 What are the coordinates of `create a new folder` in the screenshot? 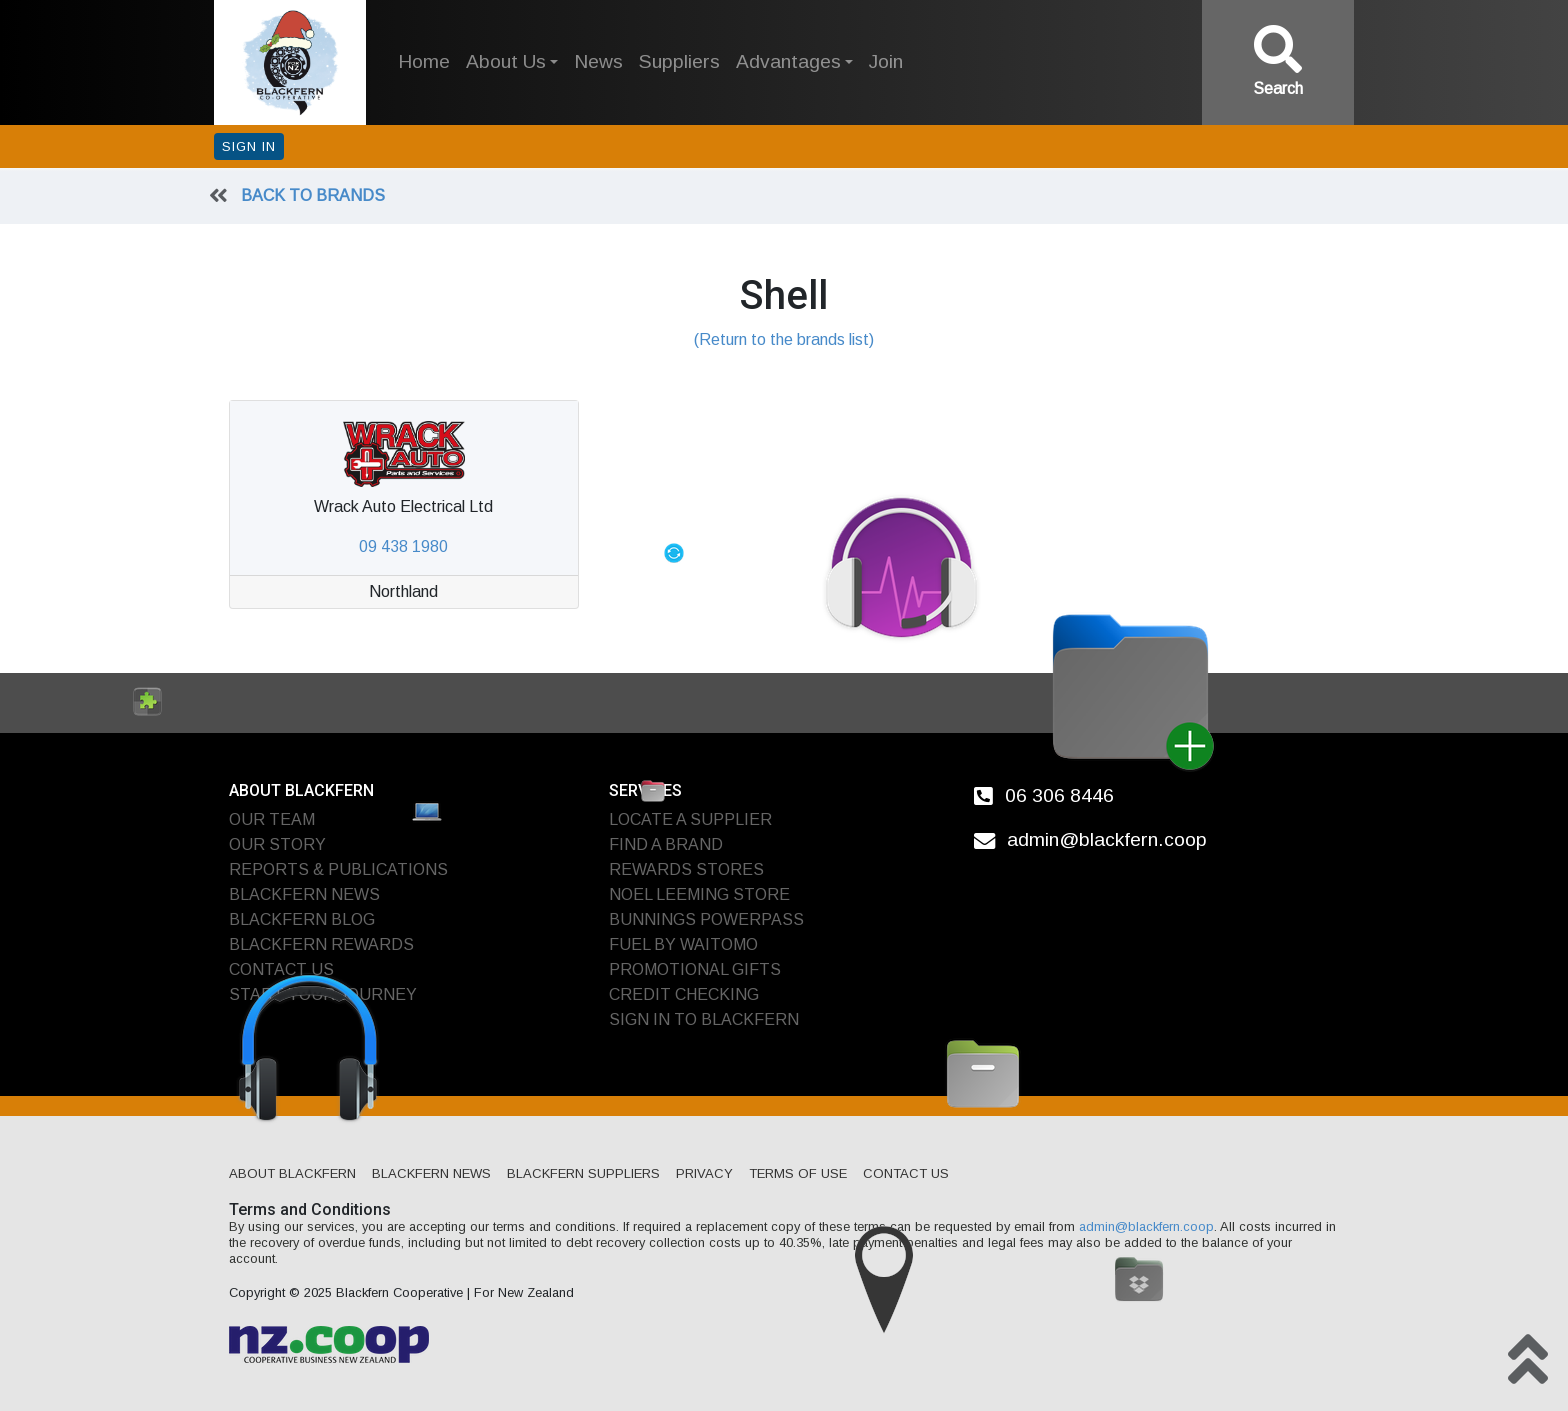 It's located at (1130, 686).